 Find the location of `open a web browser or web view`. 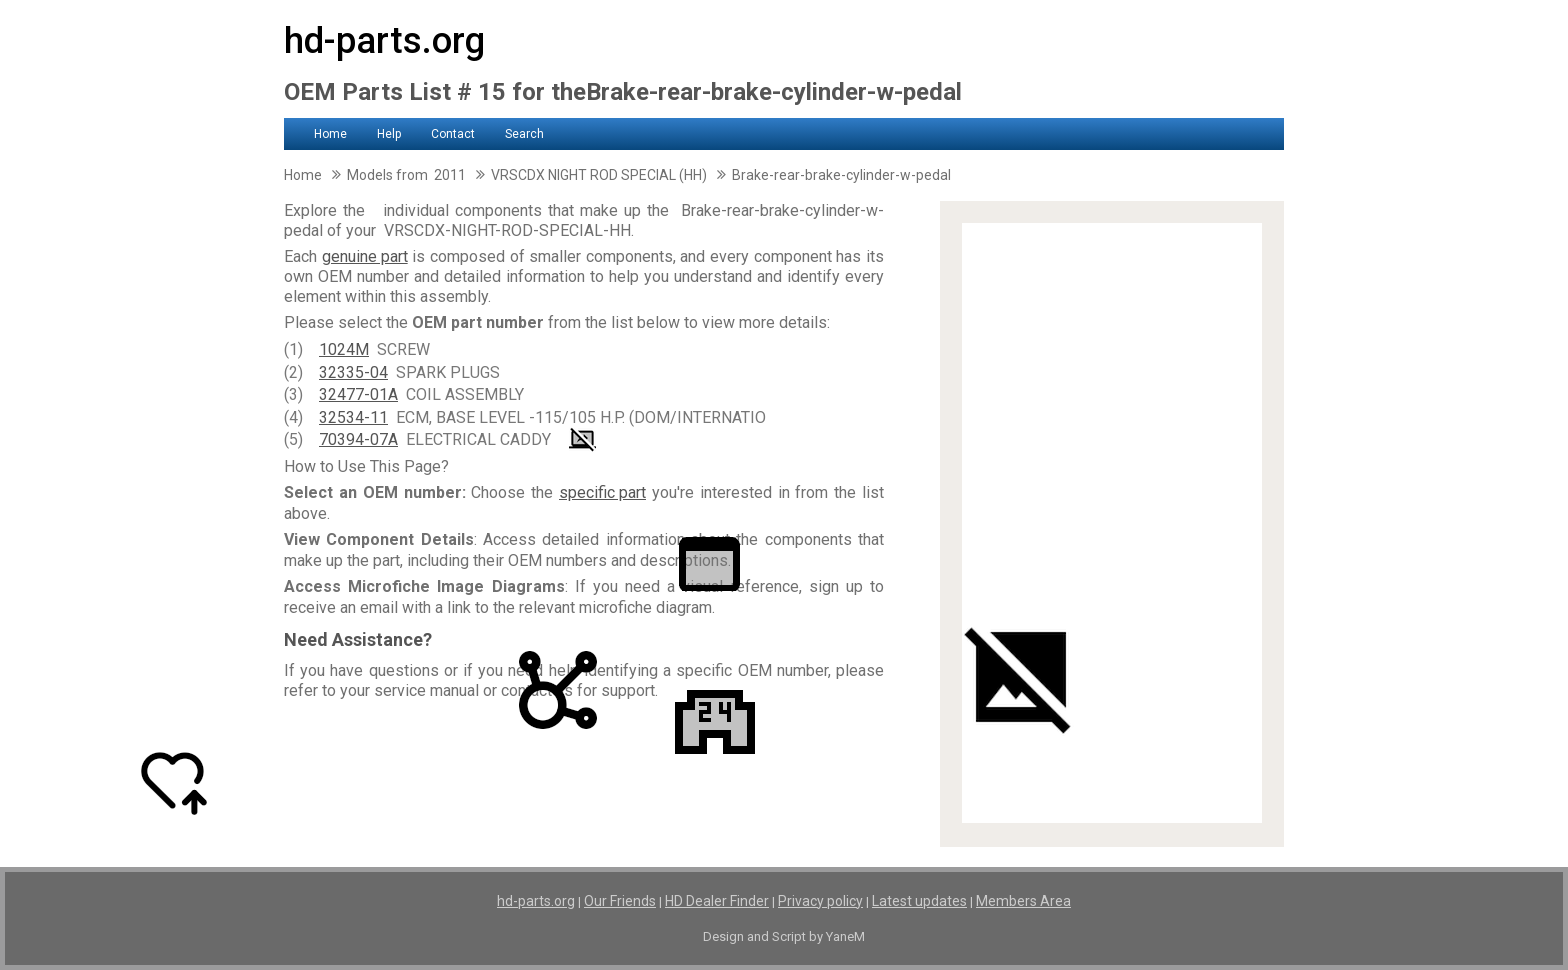

open a web browser or web view is located at coordinates (709, 564).